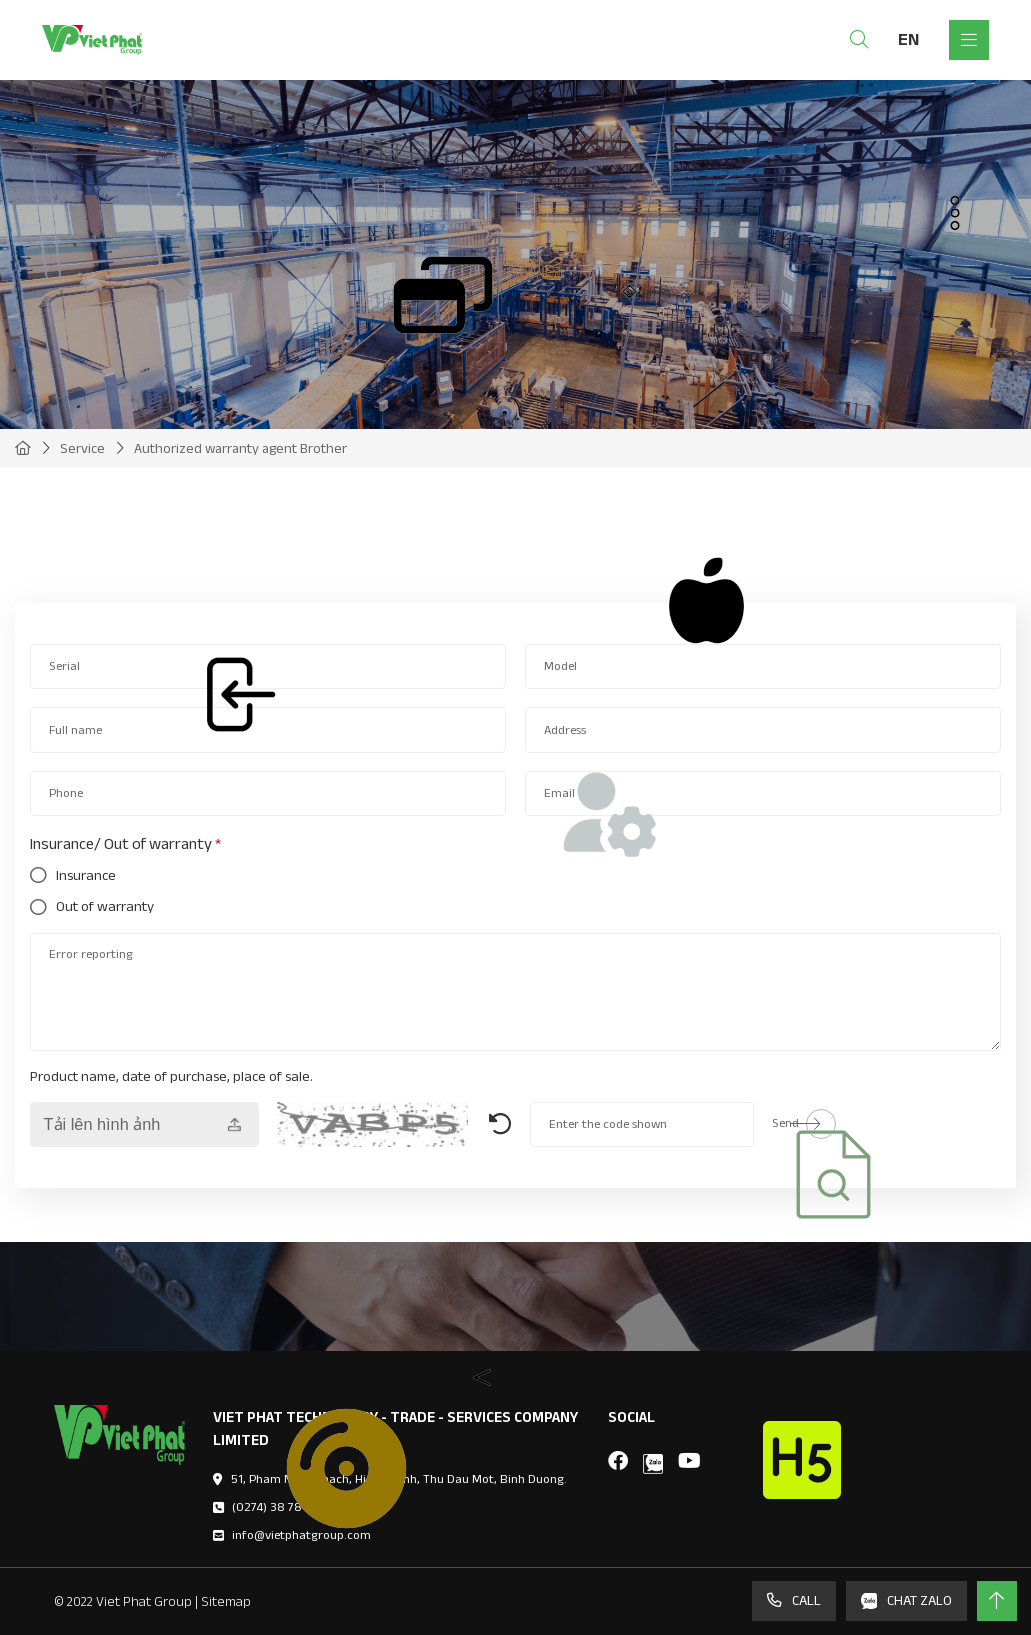 The height and width of the screenshot is (1635, 1031). What do you see at coordinates (706, 600) in the screenshot?
I see `access health or nutrition features` at bounding box center [706, 600].